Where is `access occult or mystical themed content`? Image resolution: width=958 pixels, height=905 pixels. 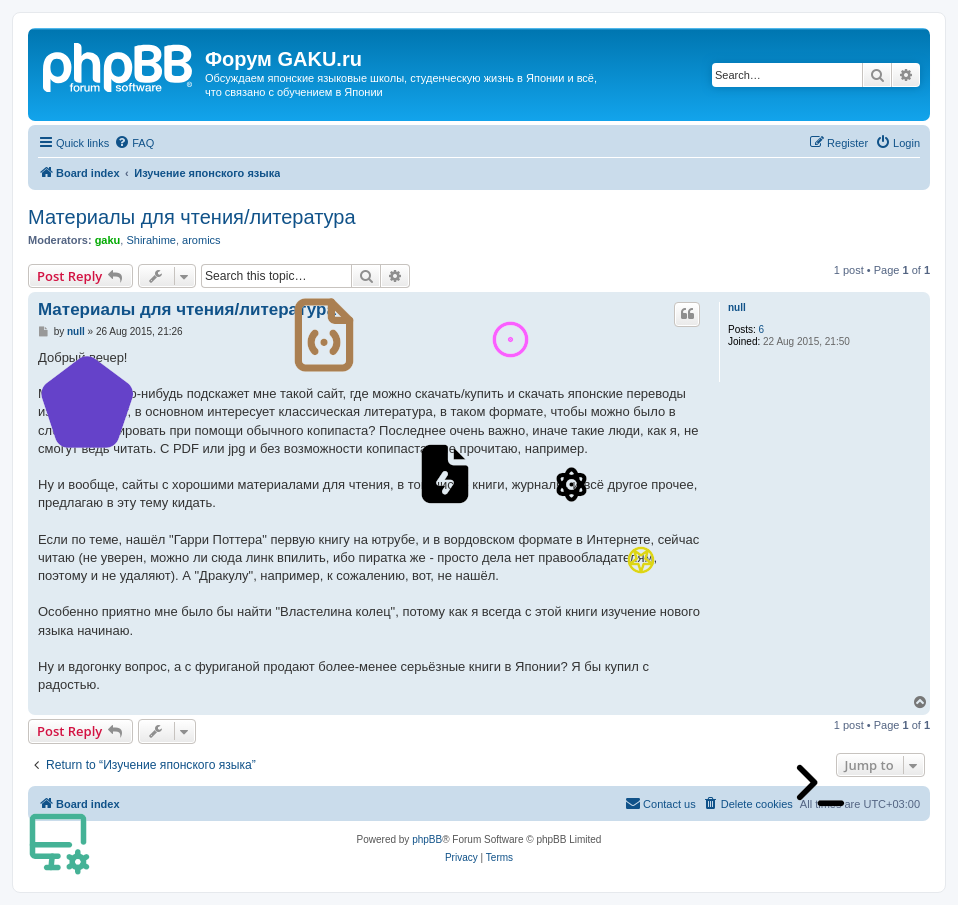 access occult or mystical themed content is located at coordinates (641, 560).